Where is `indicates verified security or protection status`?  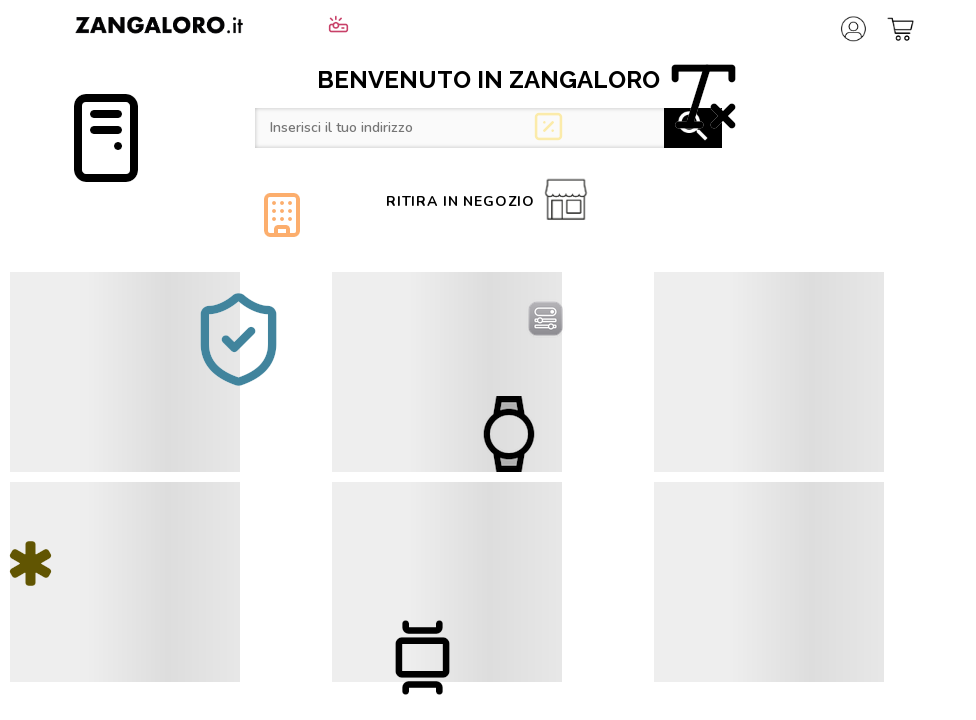 indicates verified security or protection status is located at coordinates (238, 339).